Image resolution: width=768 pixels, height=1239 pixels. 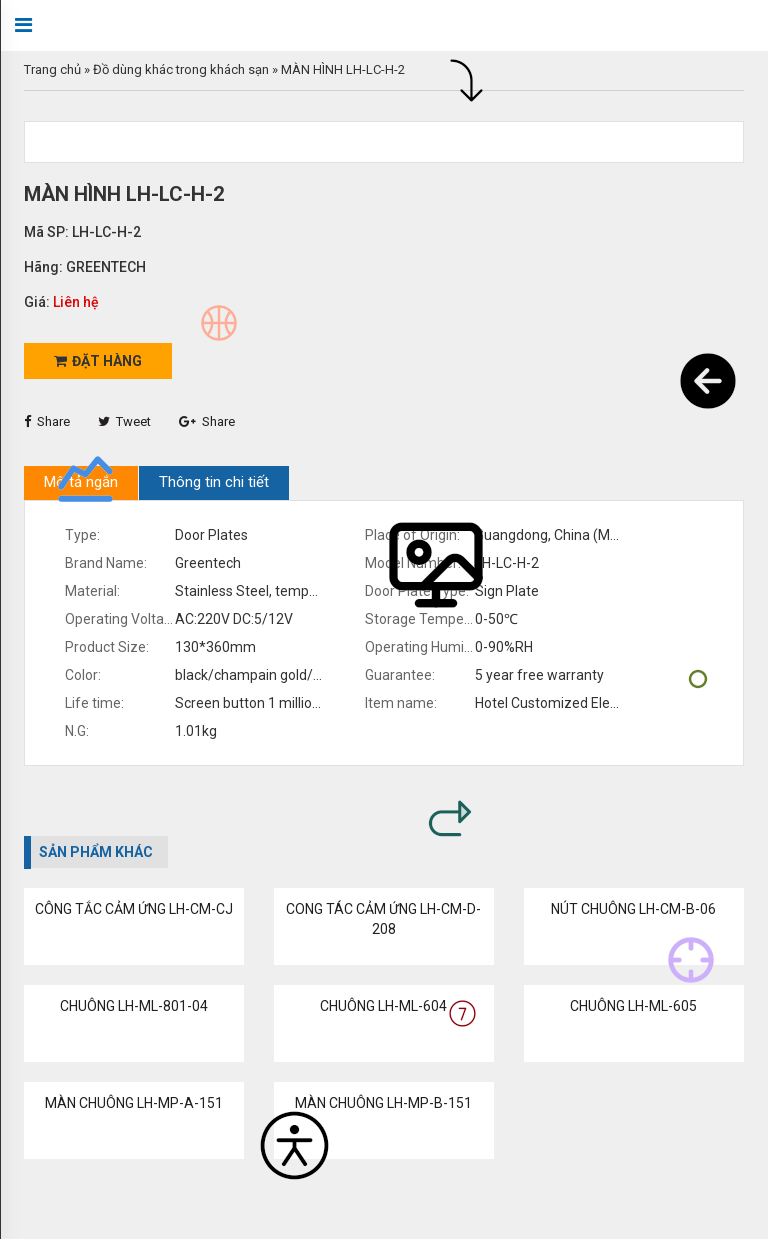 I want to click on change desktop wallpaper, so click(x=436, y=565).